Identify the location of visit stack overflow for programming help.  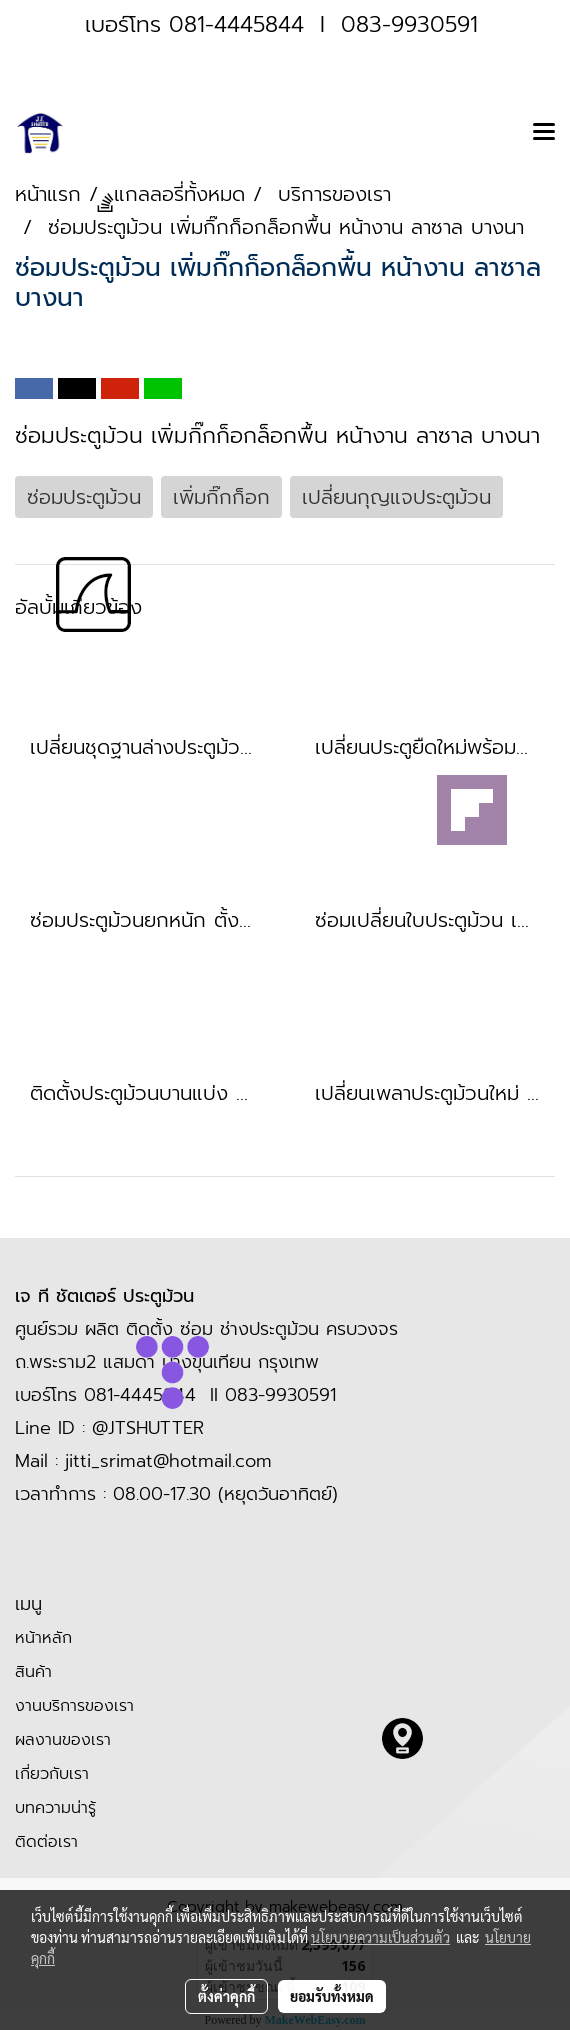
(105, 202).